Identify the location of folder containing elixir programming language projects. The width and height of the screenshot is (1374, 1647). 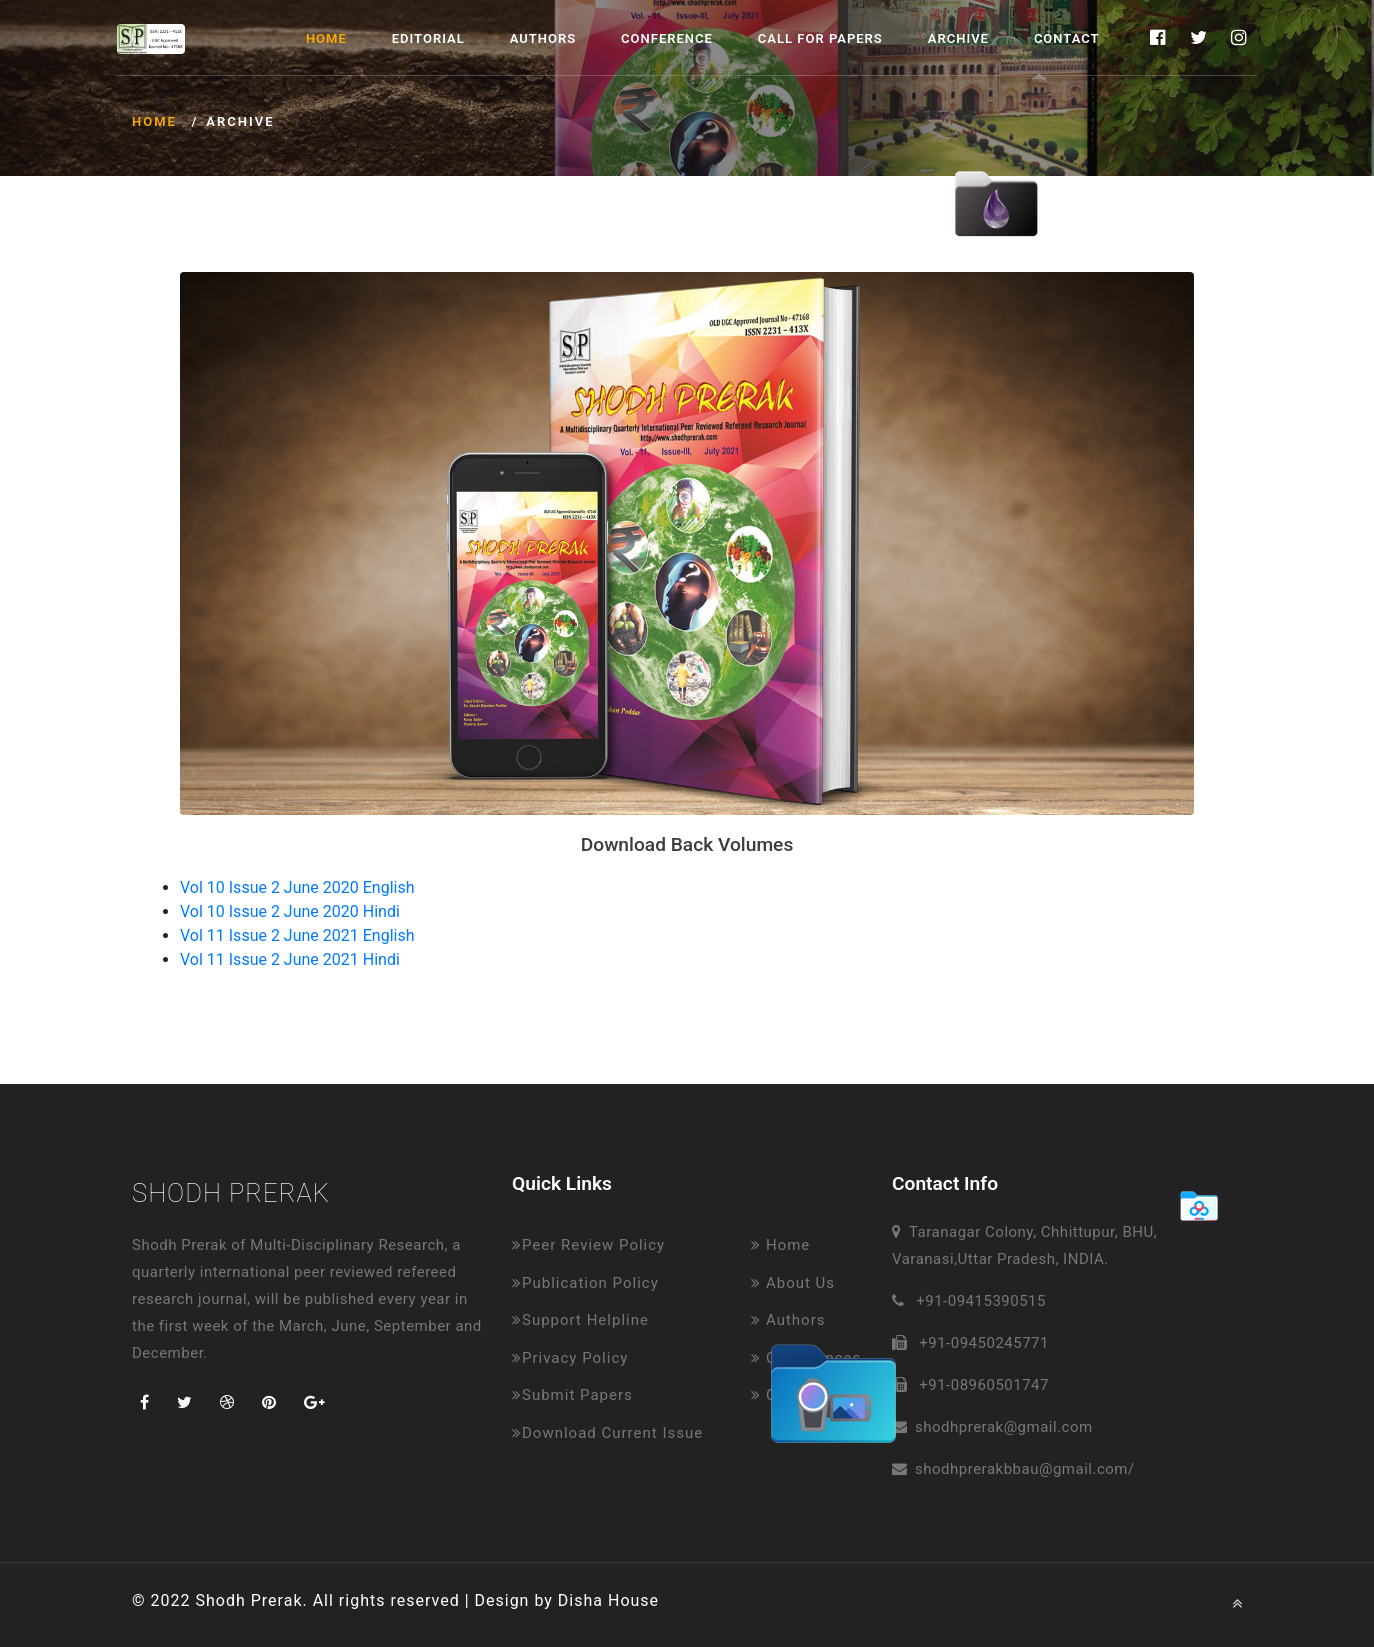
(996, 206).